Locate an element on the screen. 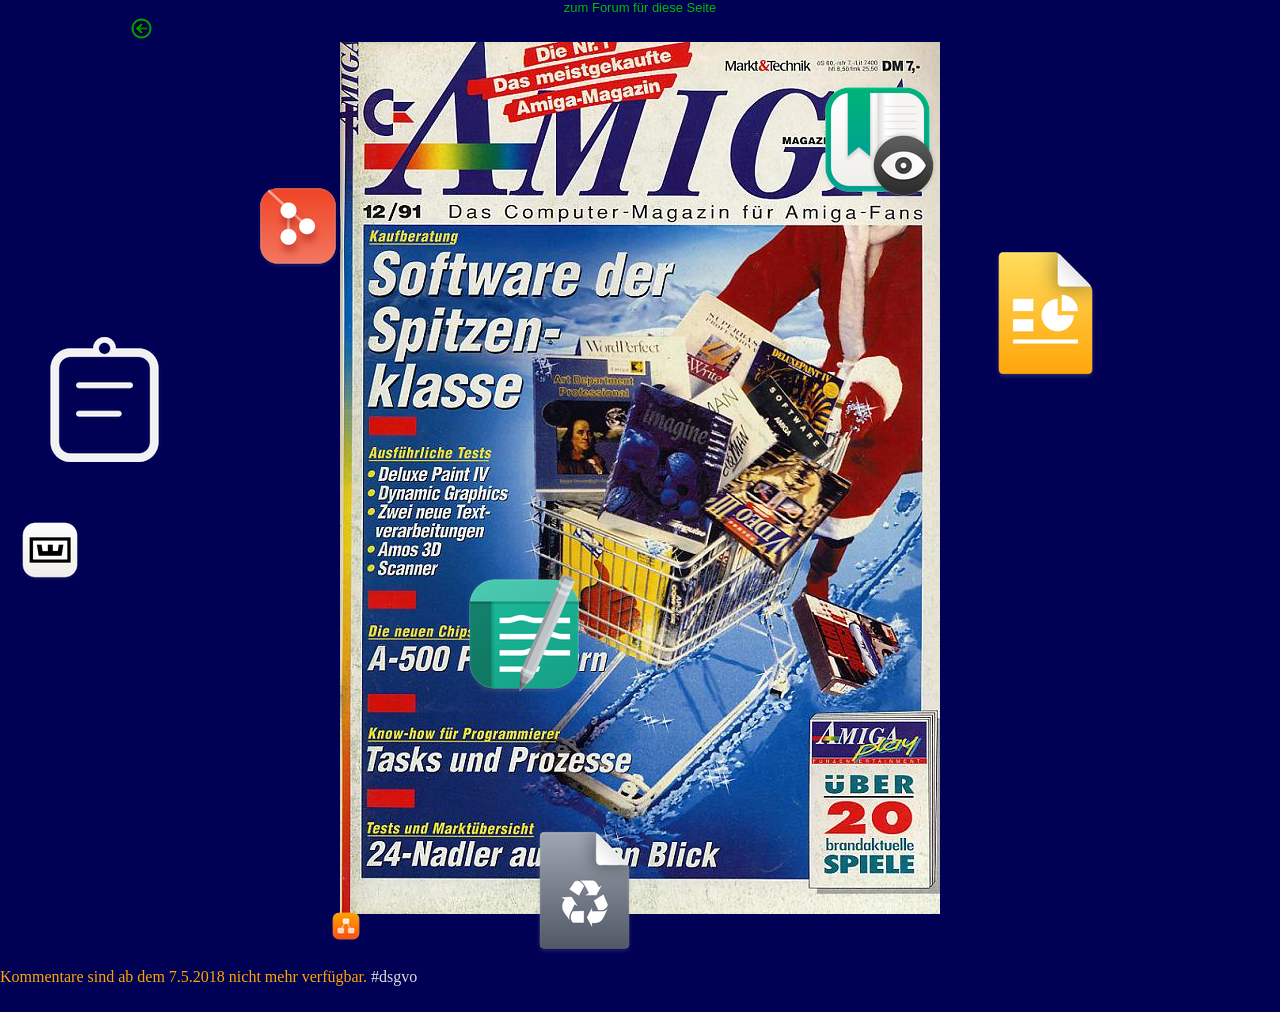  access clipboard history is located at coordinates (104, 399).